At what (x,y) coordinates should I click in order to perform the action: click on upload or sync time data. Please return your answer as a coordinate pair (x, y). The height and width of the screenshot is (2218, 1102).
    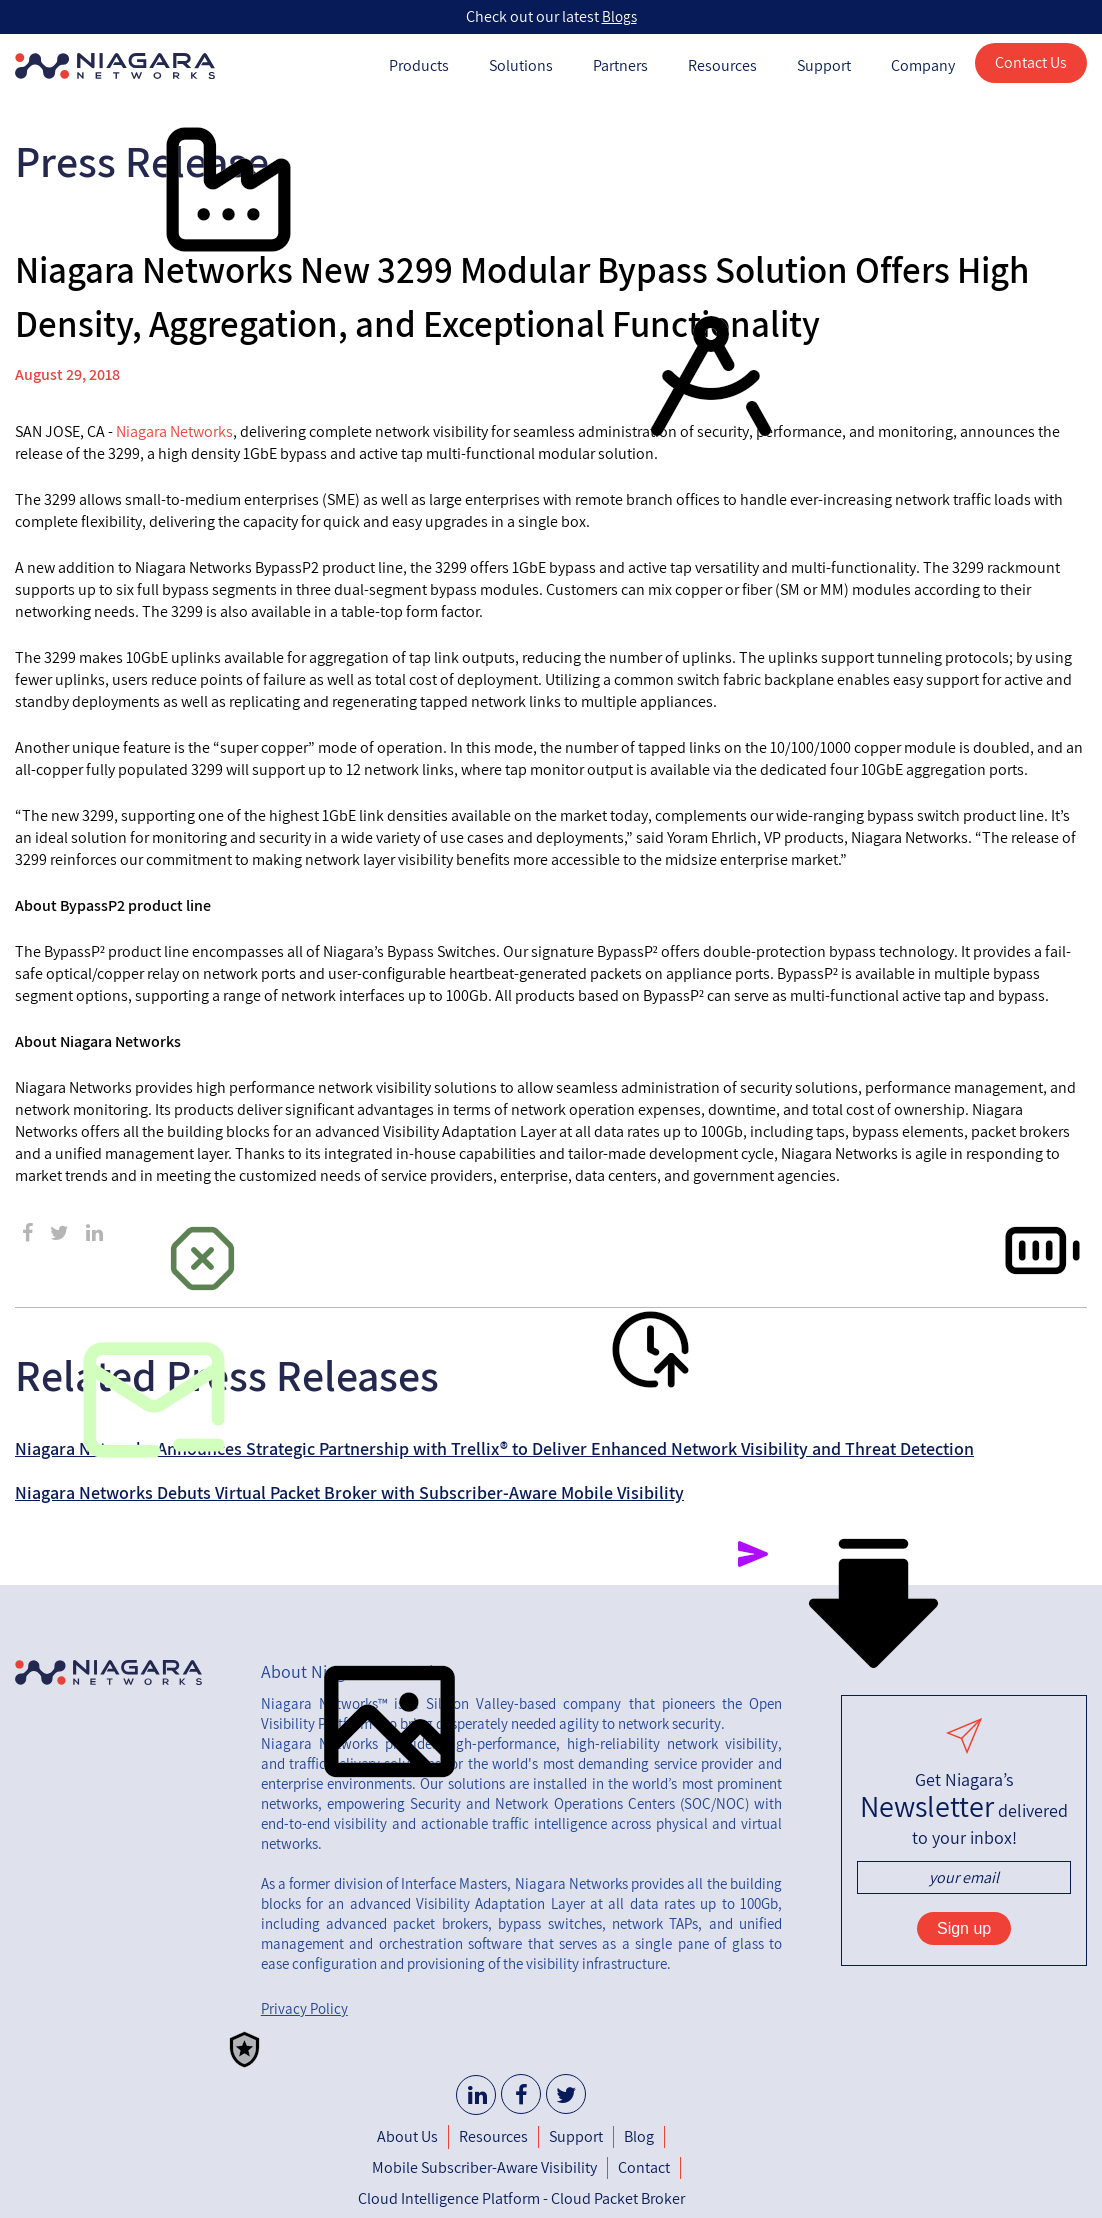
    Looking at the image, I should click on (650, 1349).